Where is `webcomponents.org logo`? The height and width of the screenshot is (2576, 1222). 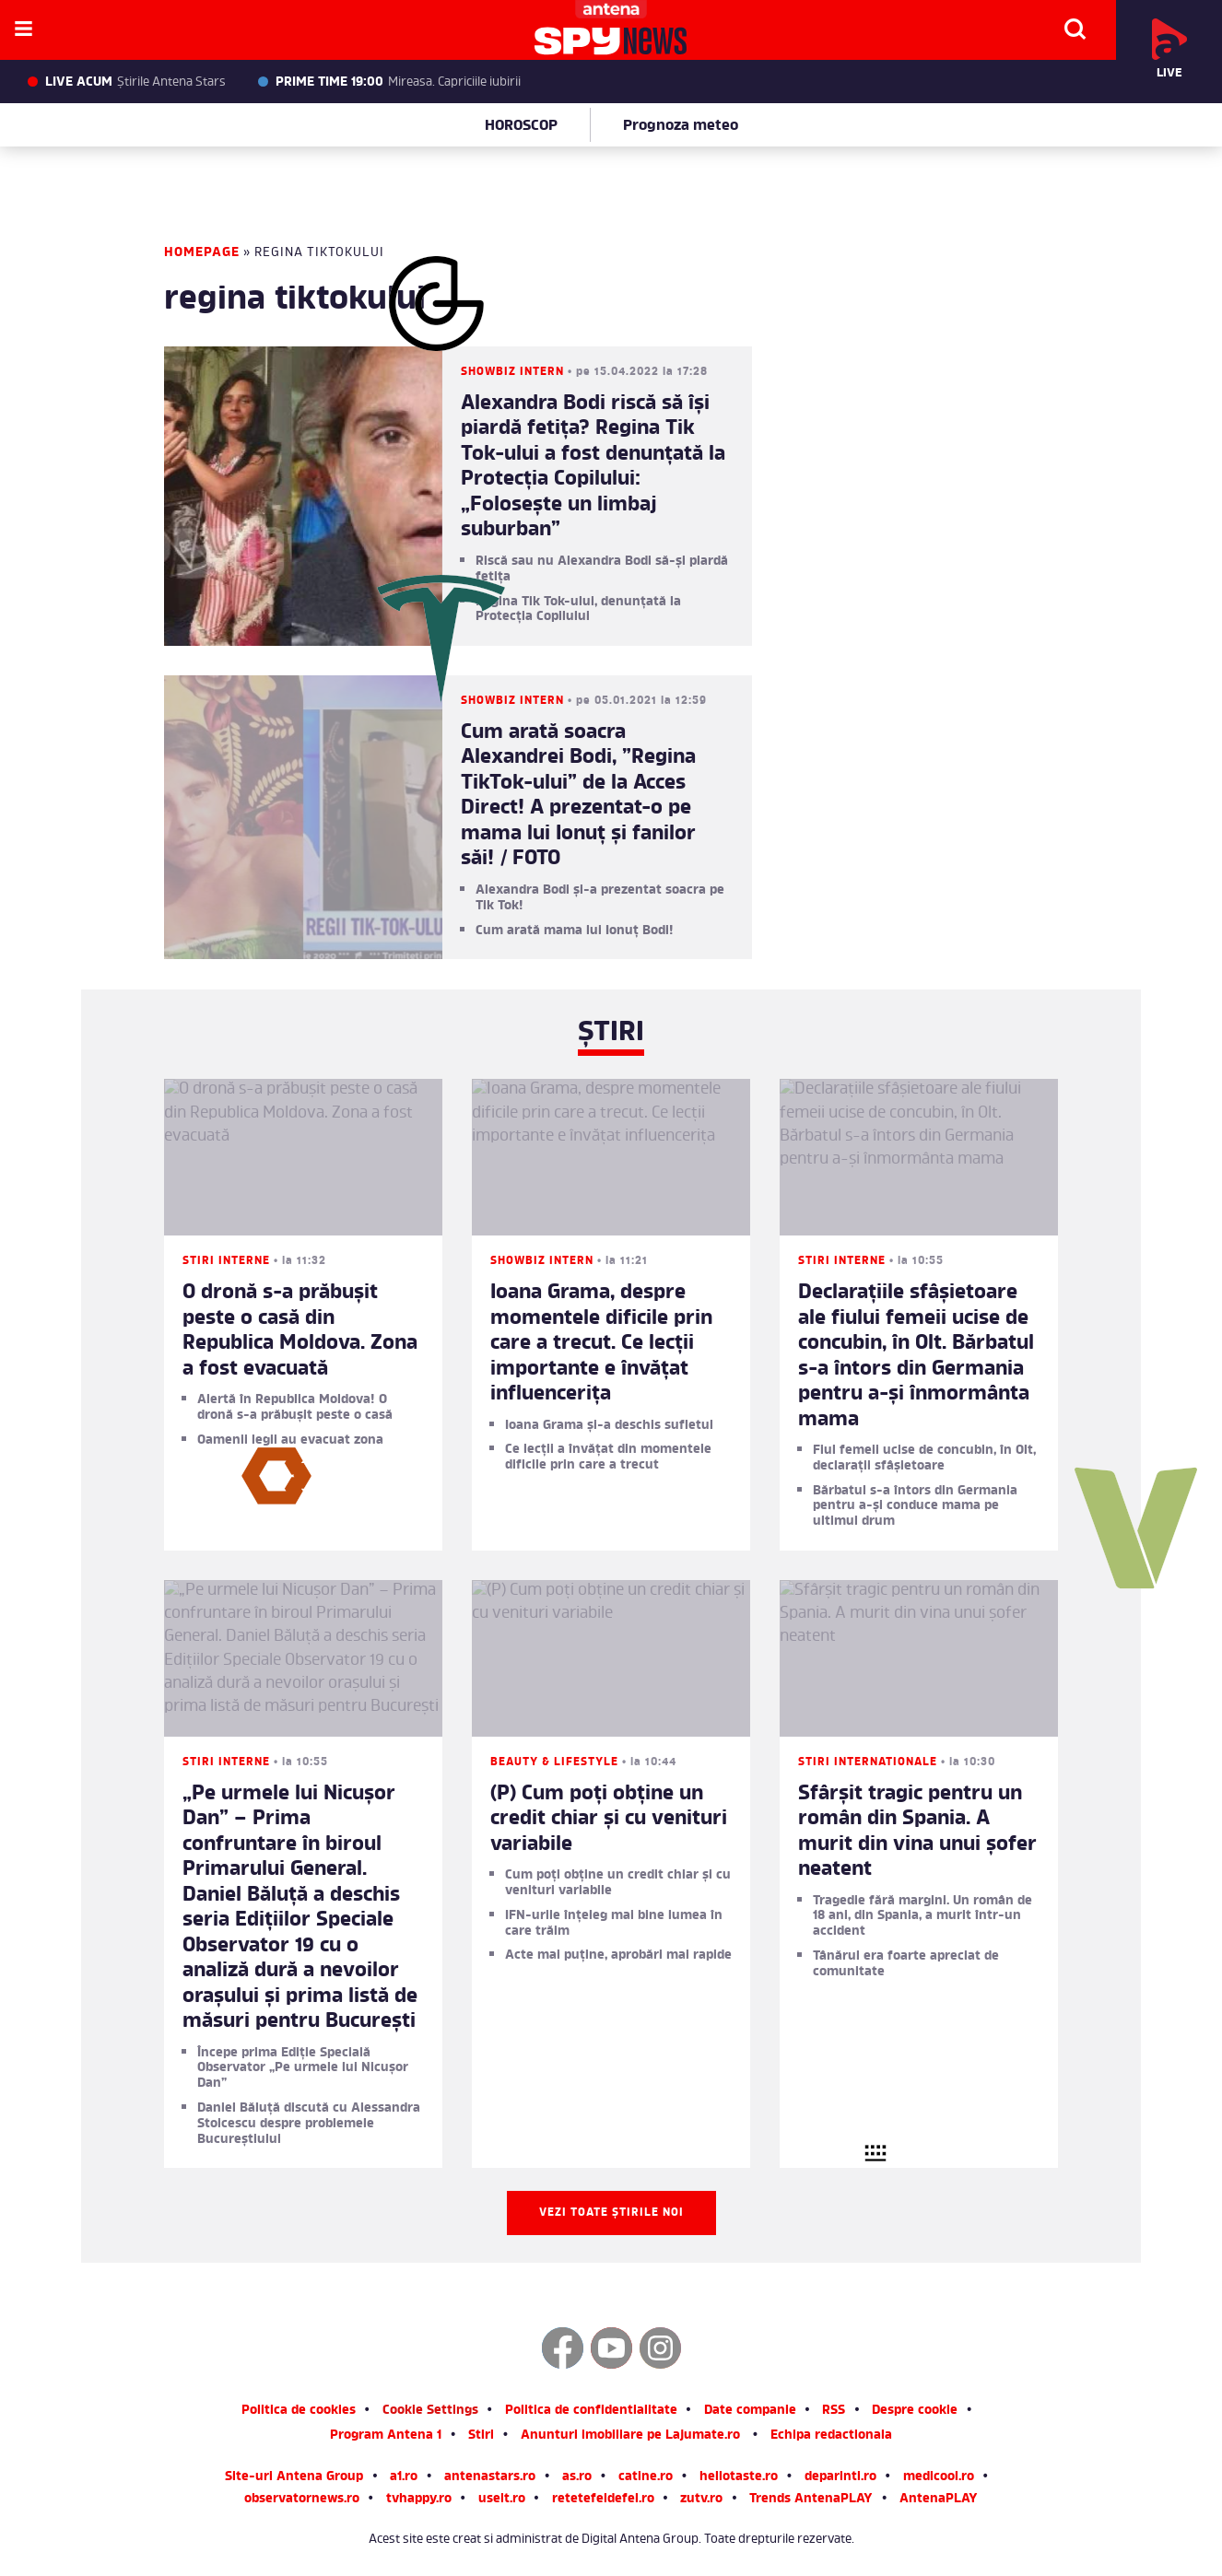
webcomponents.org logo is located at coordinates (276, 1476).